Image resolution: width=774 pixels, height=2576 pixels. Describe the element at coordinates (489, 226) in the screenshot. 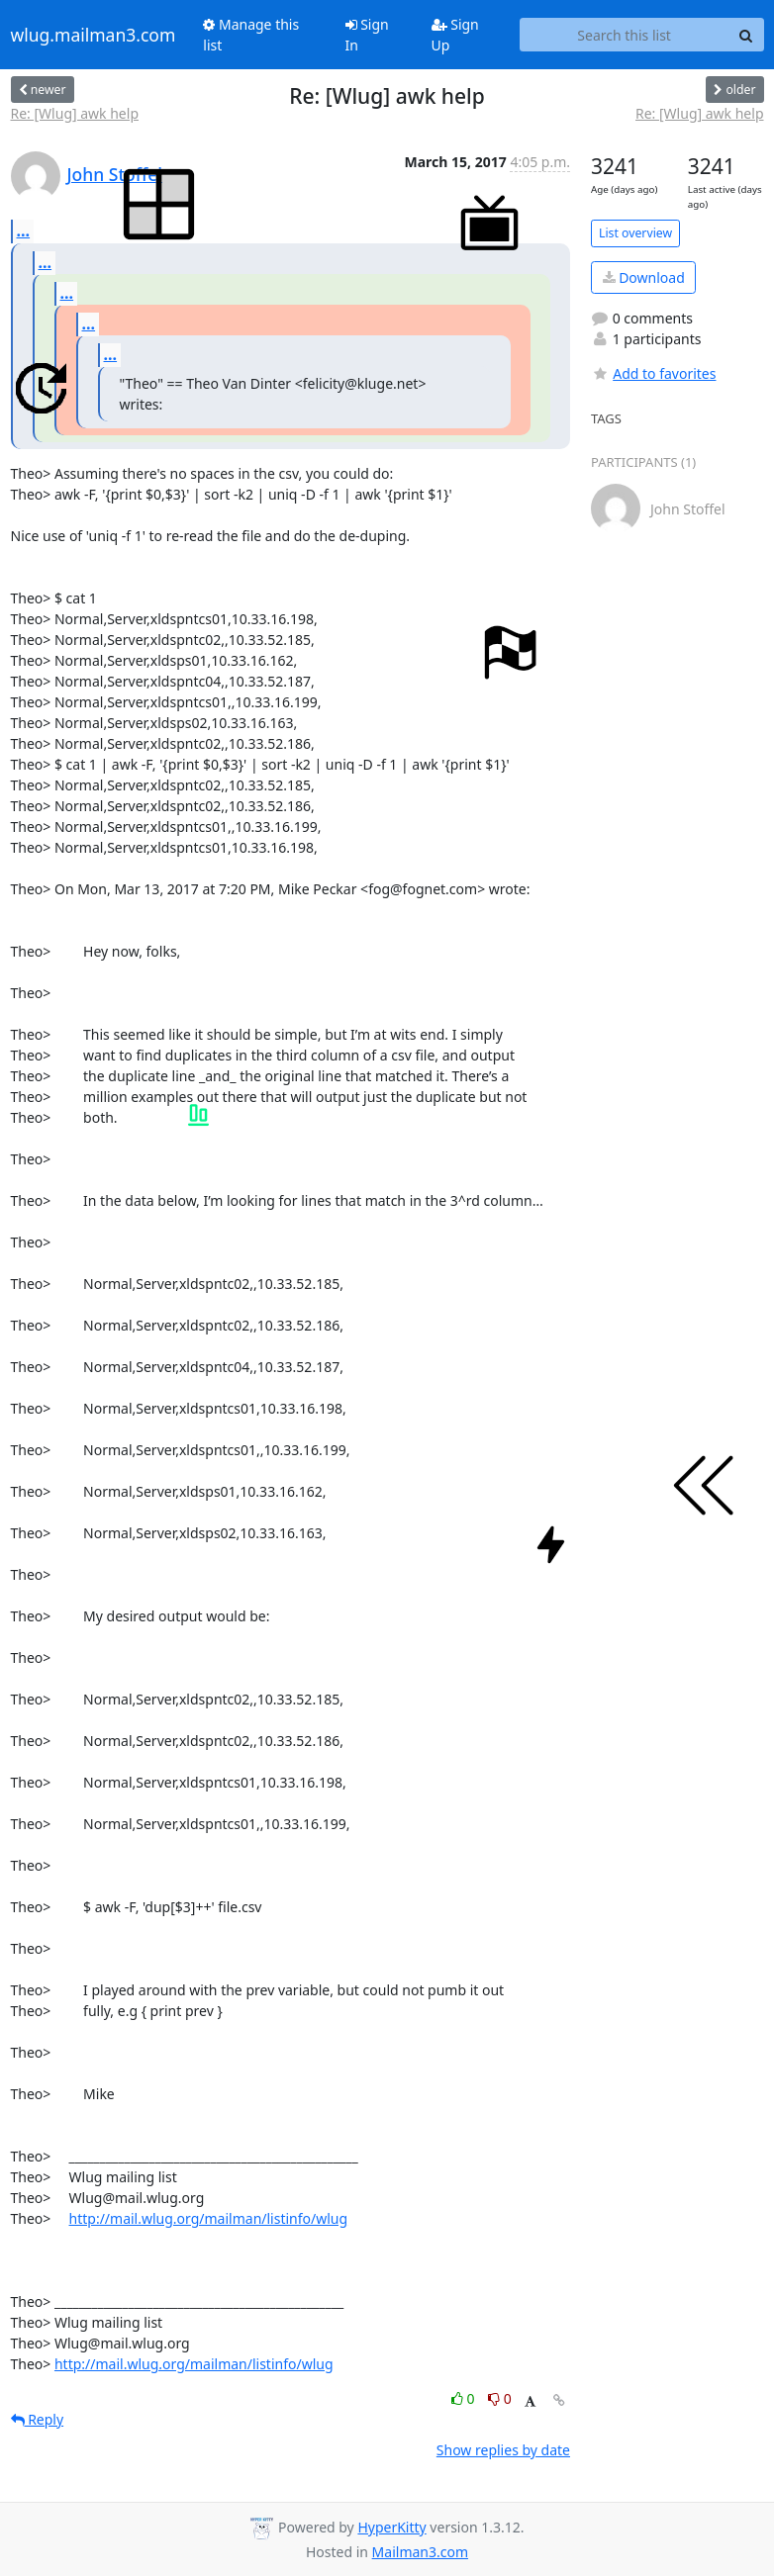

I see `watch TV or video content` at that location.